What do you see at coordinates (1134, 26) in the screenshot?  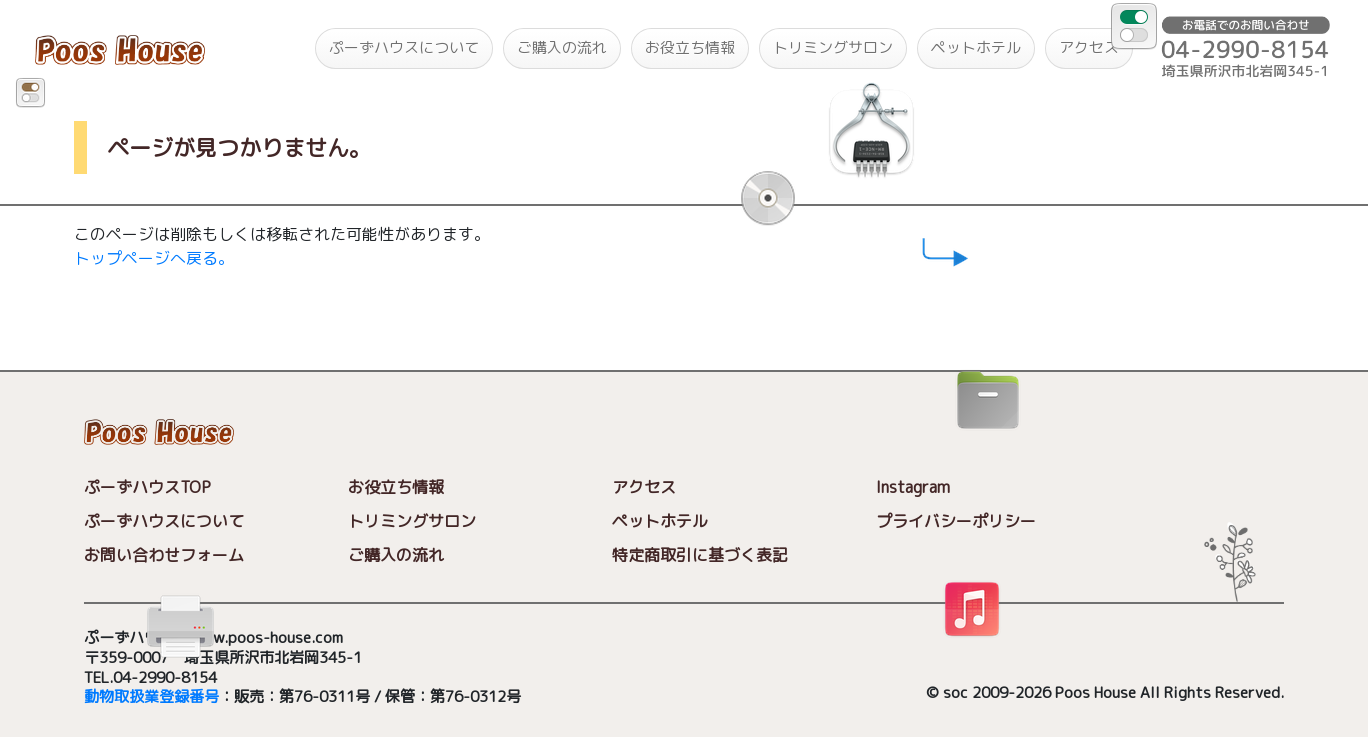 I see `open unity tweak tool to customize desktop settings` at bounding box center [1134, 26].